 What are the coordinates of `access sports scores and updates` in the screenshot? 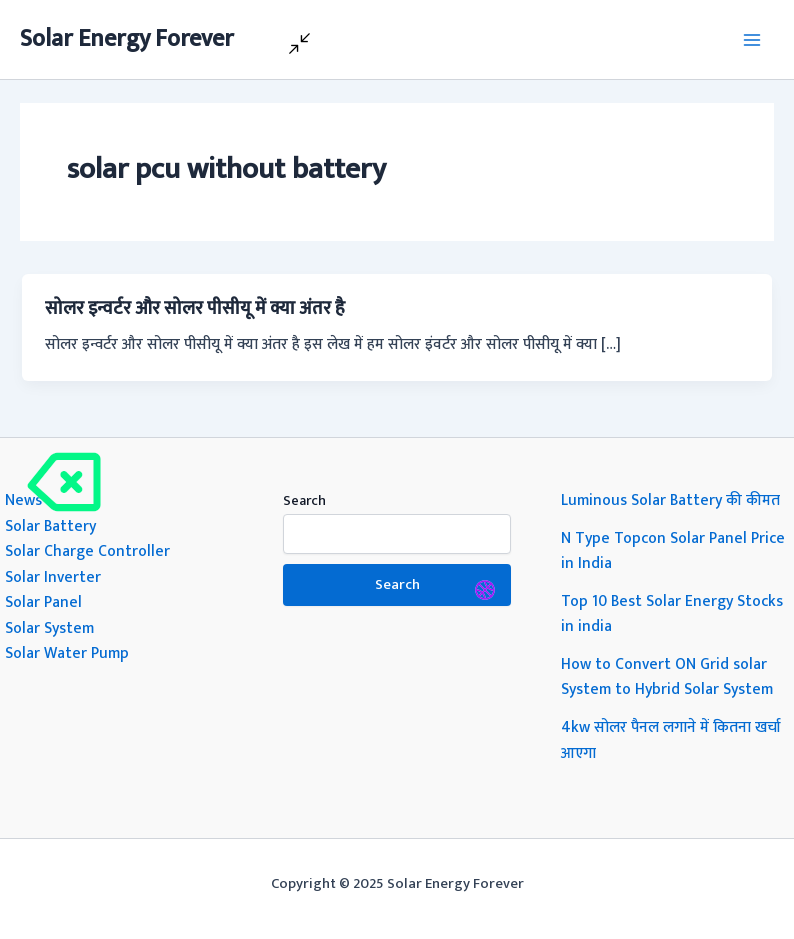 It's located at (485, 590).